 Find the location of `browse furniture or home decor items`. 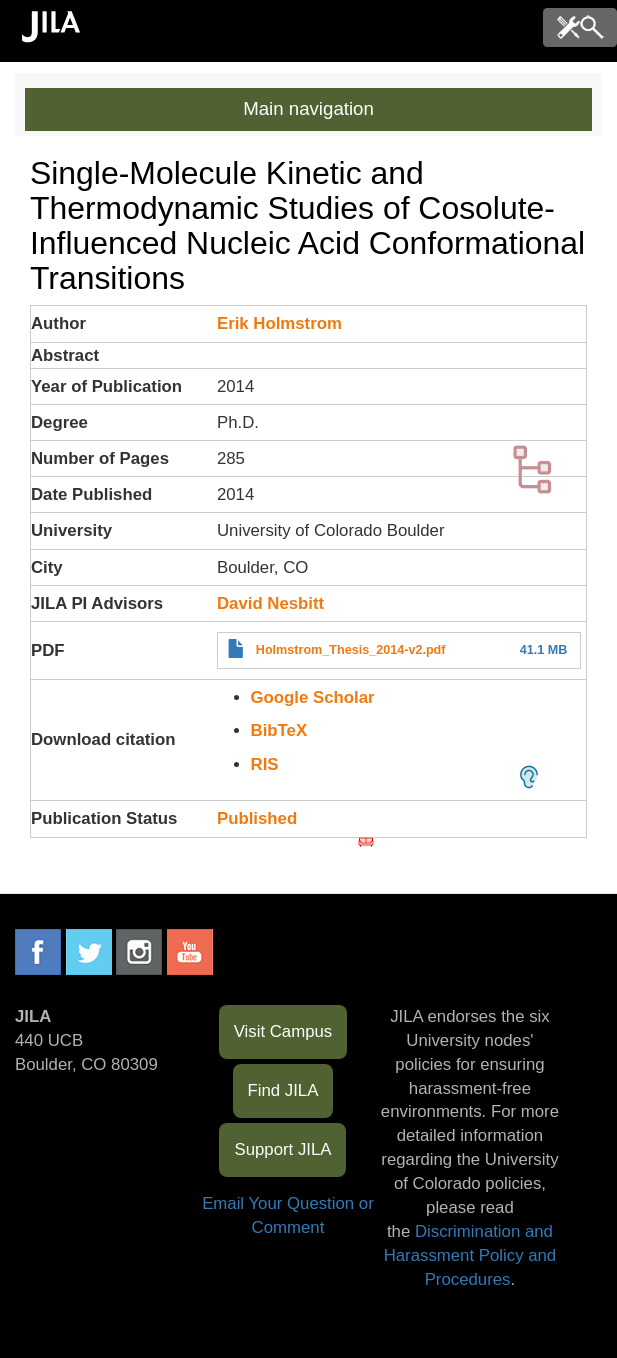

browse furniture or home decor items is located at coordinates (366, 842).